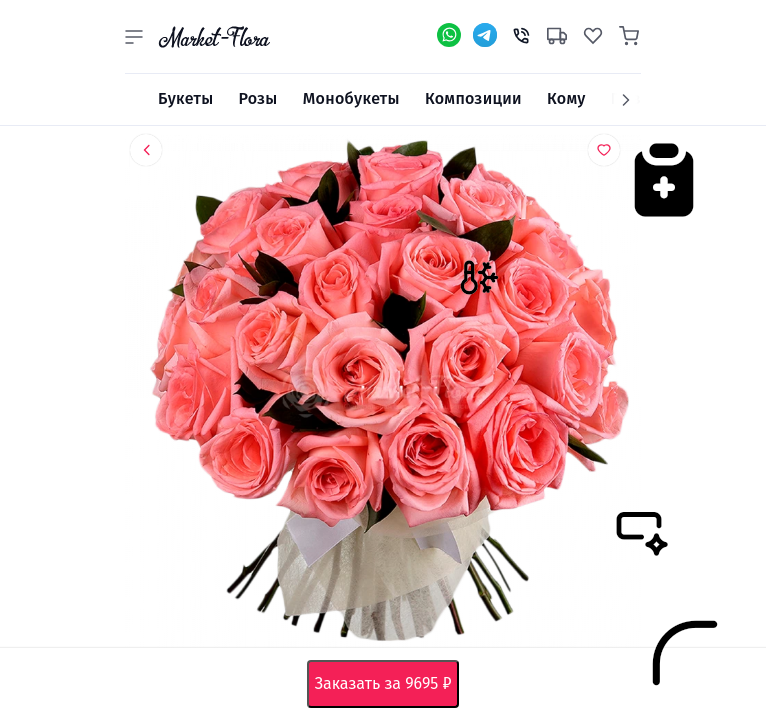 This screenshot has height=720, width=766. Describe the element at coordinates (664, 180) in the screenshot. I see `add new item to clipboard` at that location.